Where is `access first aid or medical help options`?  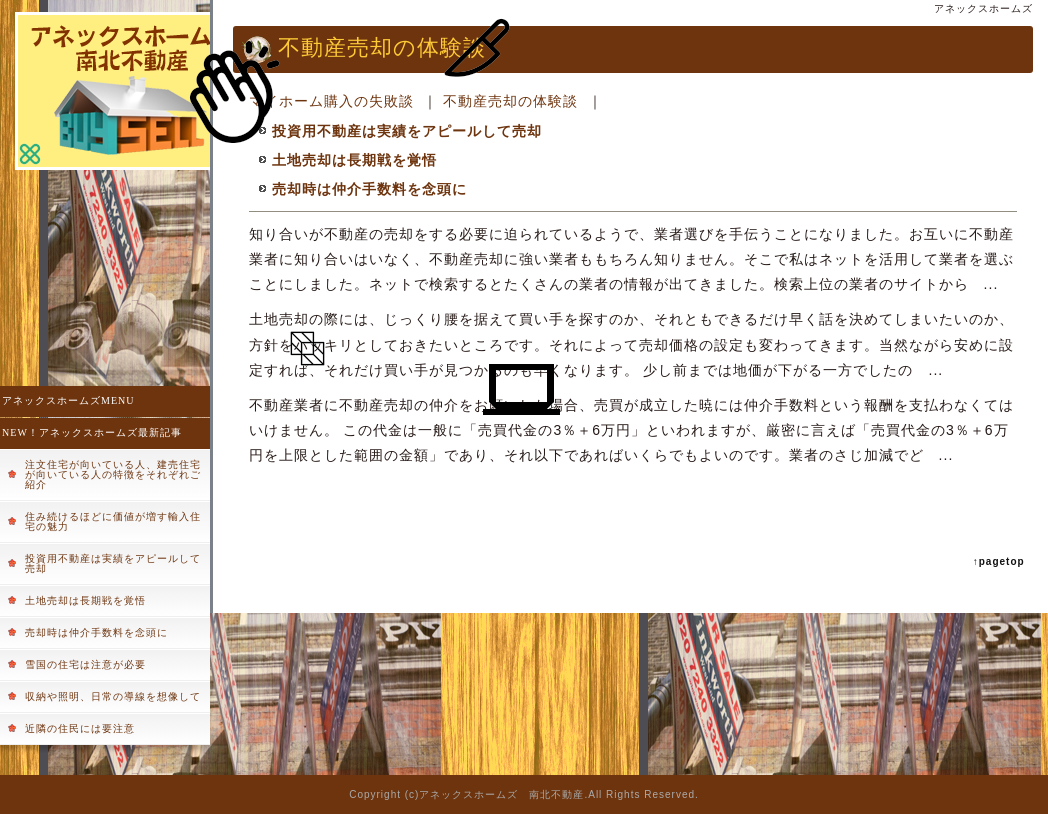
access first aid or medical help options is located at coordinates (30, 154).